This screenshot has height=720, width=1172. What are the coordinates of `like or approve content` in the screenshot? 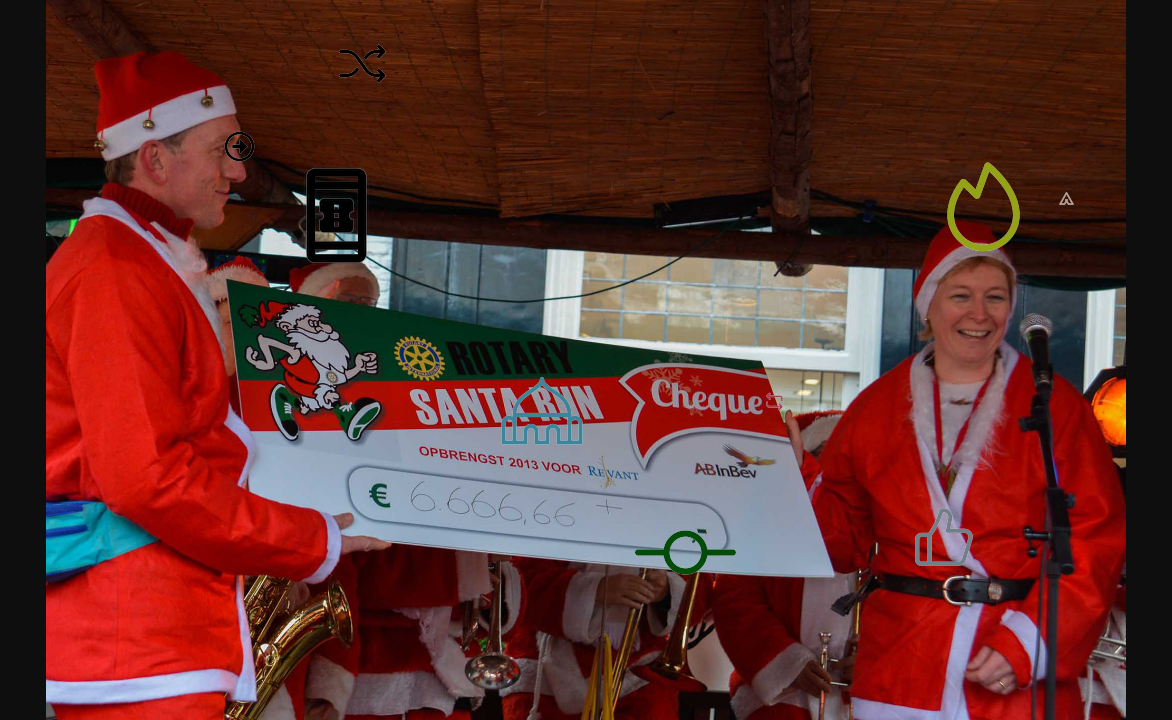 It's located at (944, 537).